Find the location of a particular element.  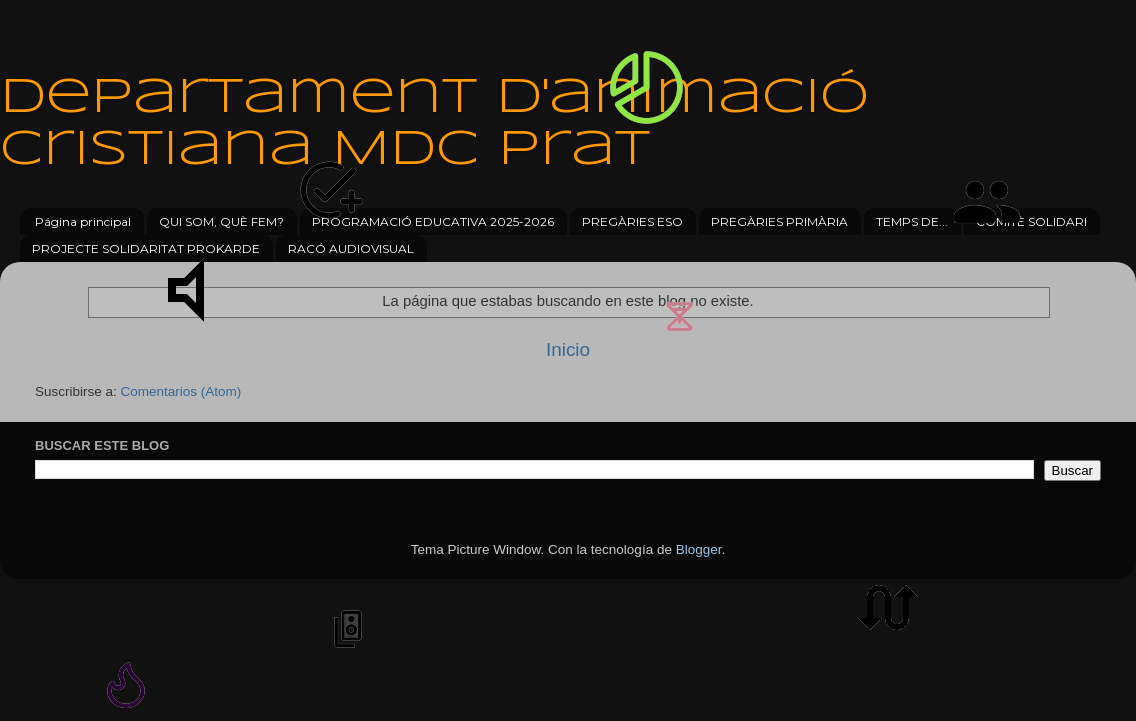

manage connected speaker devices is located at coordinates (348, 629).